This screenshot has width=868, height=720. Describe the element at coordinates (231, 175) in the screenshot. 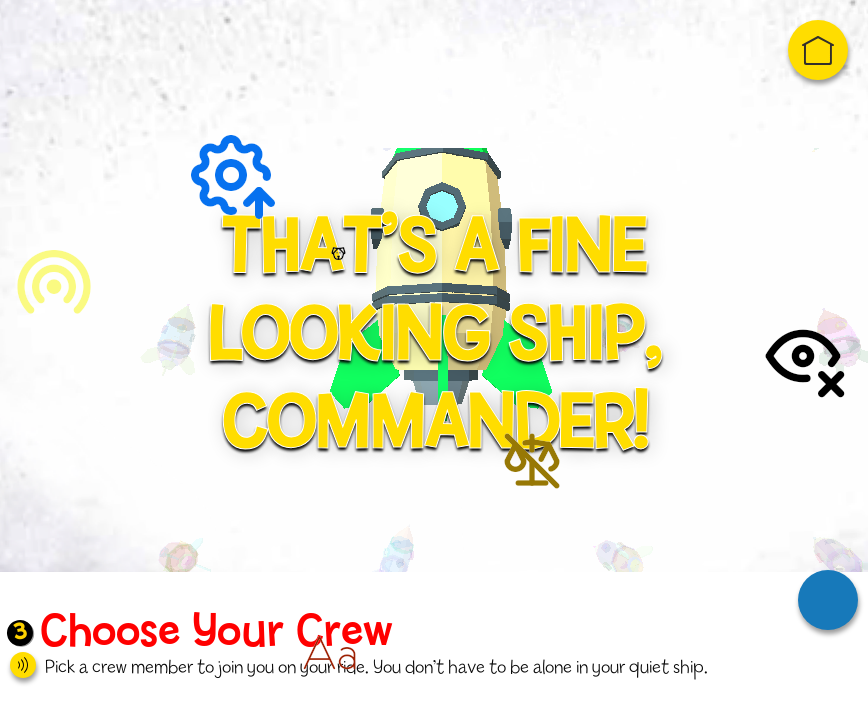

I see `upgrade or update settings` at that location.